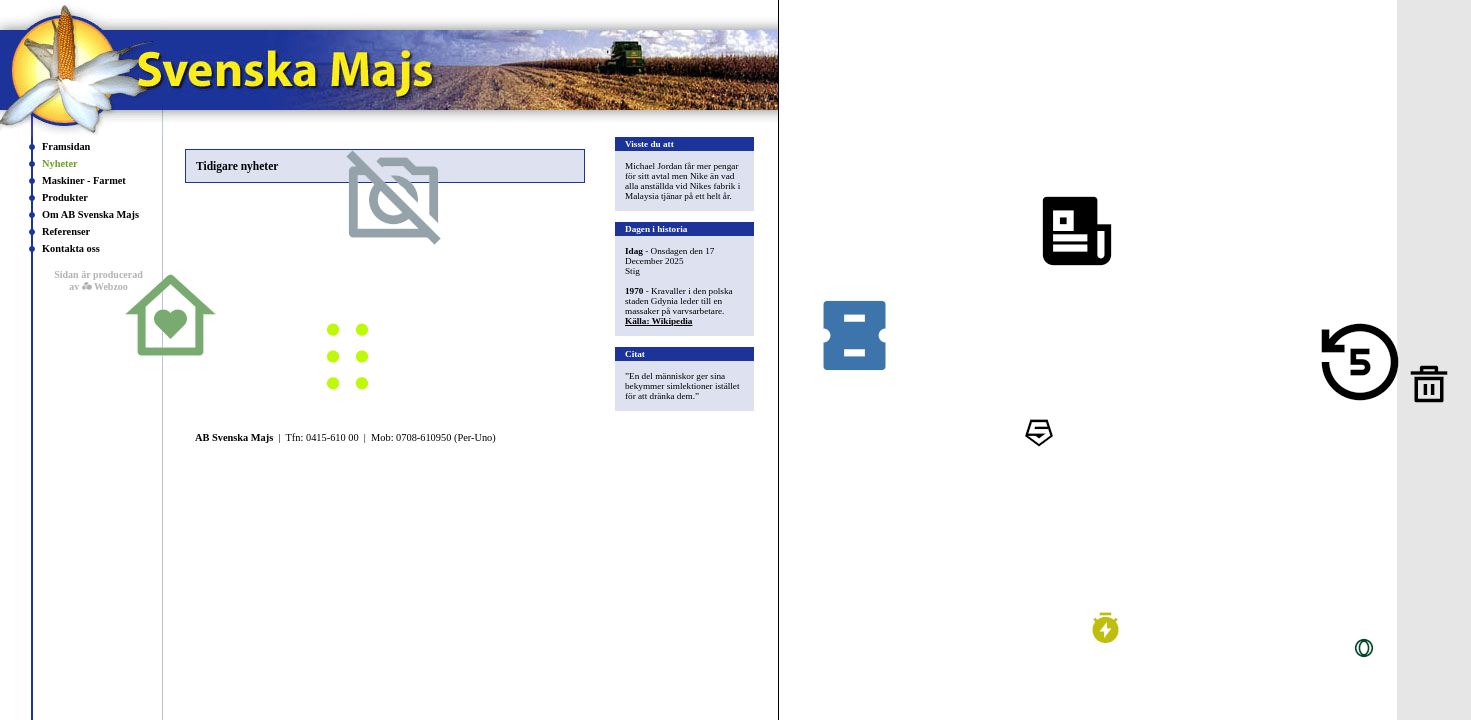  I want to click on open Opera browser, so click(1364, 648).